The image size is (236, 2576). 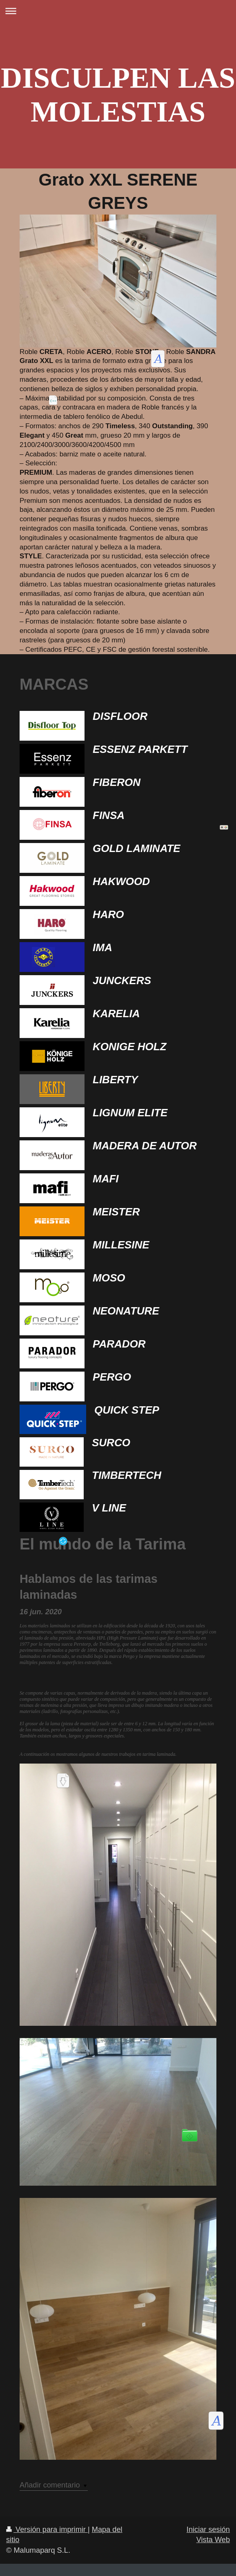 I want to click on indicates a connected game controller, so click(x=224, y=827).